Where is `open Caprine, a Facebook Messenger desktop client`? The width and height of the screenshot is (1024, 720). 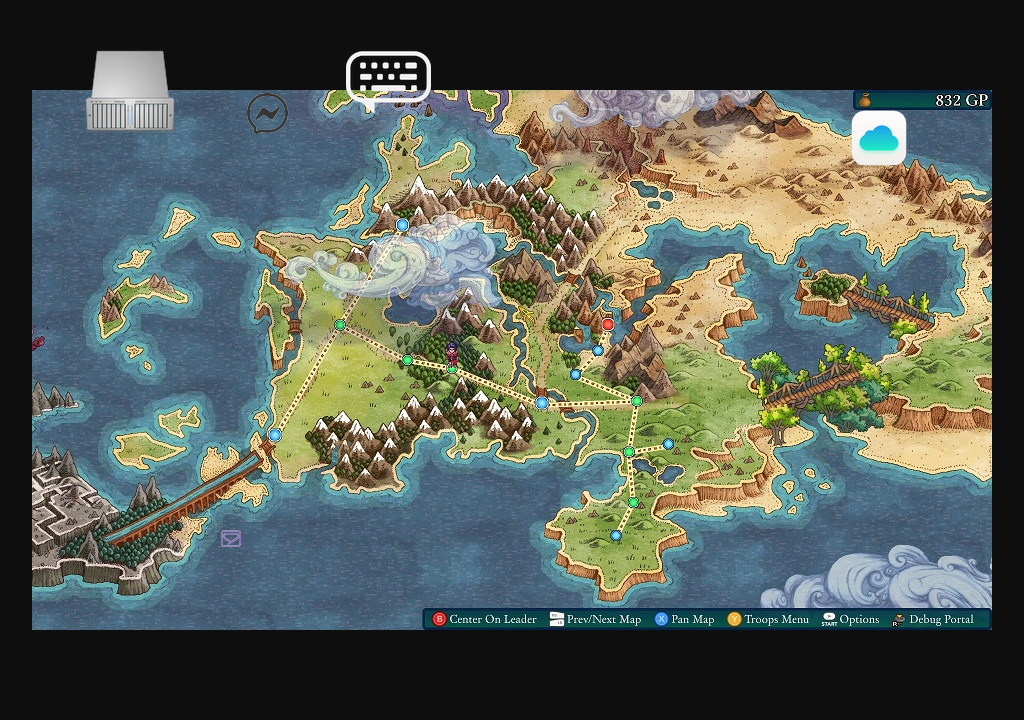 open Caprine, a Facebook Messenger desktop client is located at coordinates (267, 113).